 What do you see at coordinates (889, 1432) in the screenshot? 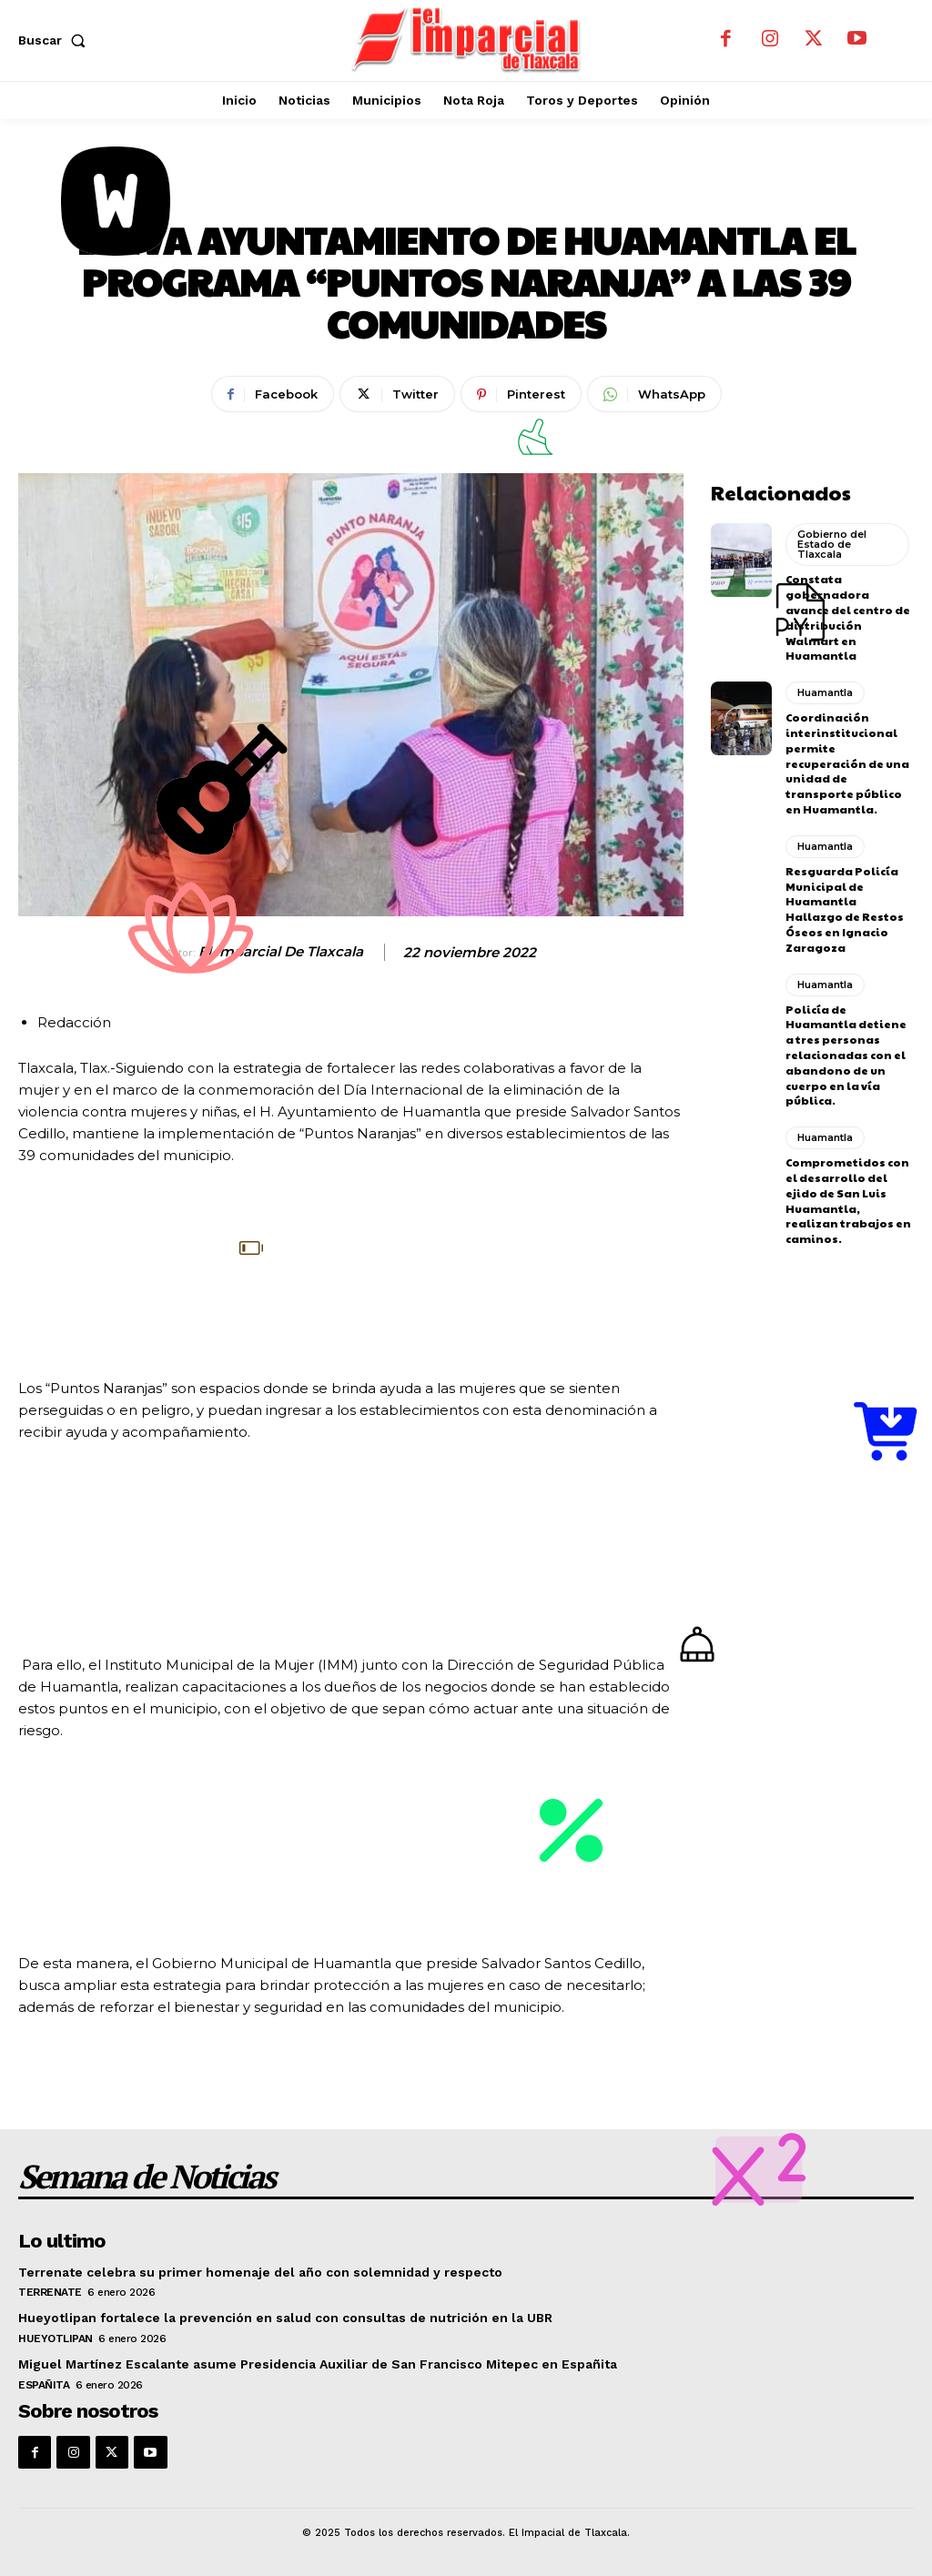
I see `add item to shopping cart` at bounding box center [889, 1432].